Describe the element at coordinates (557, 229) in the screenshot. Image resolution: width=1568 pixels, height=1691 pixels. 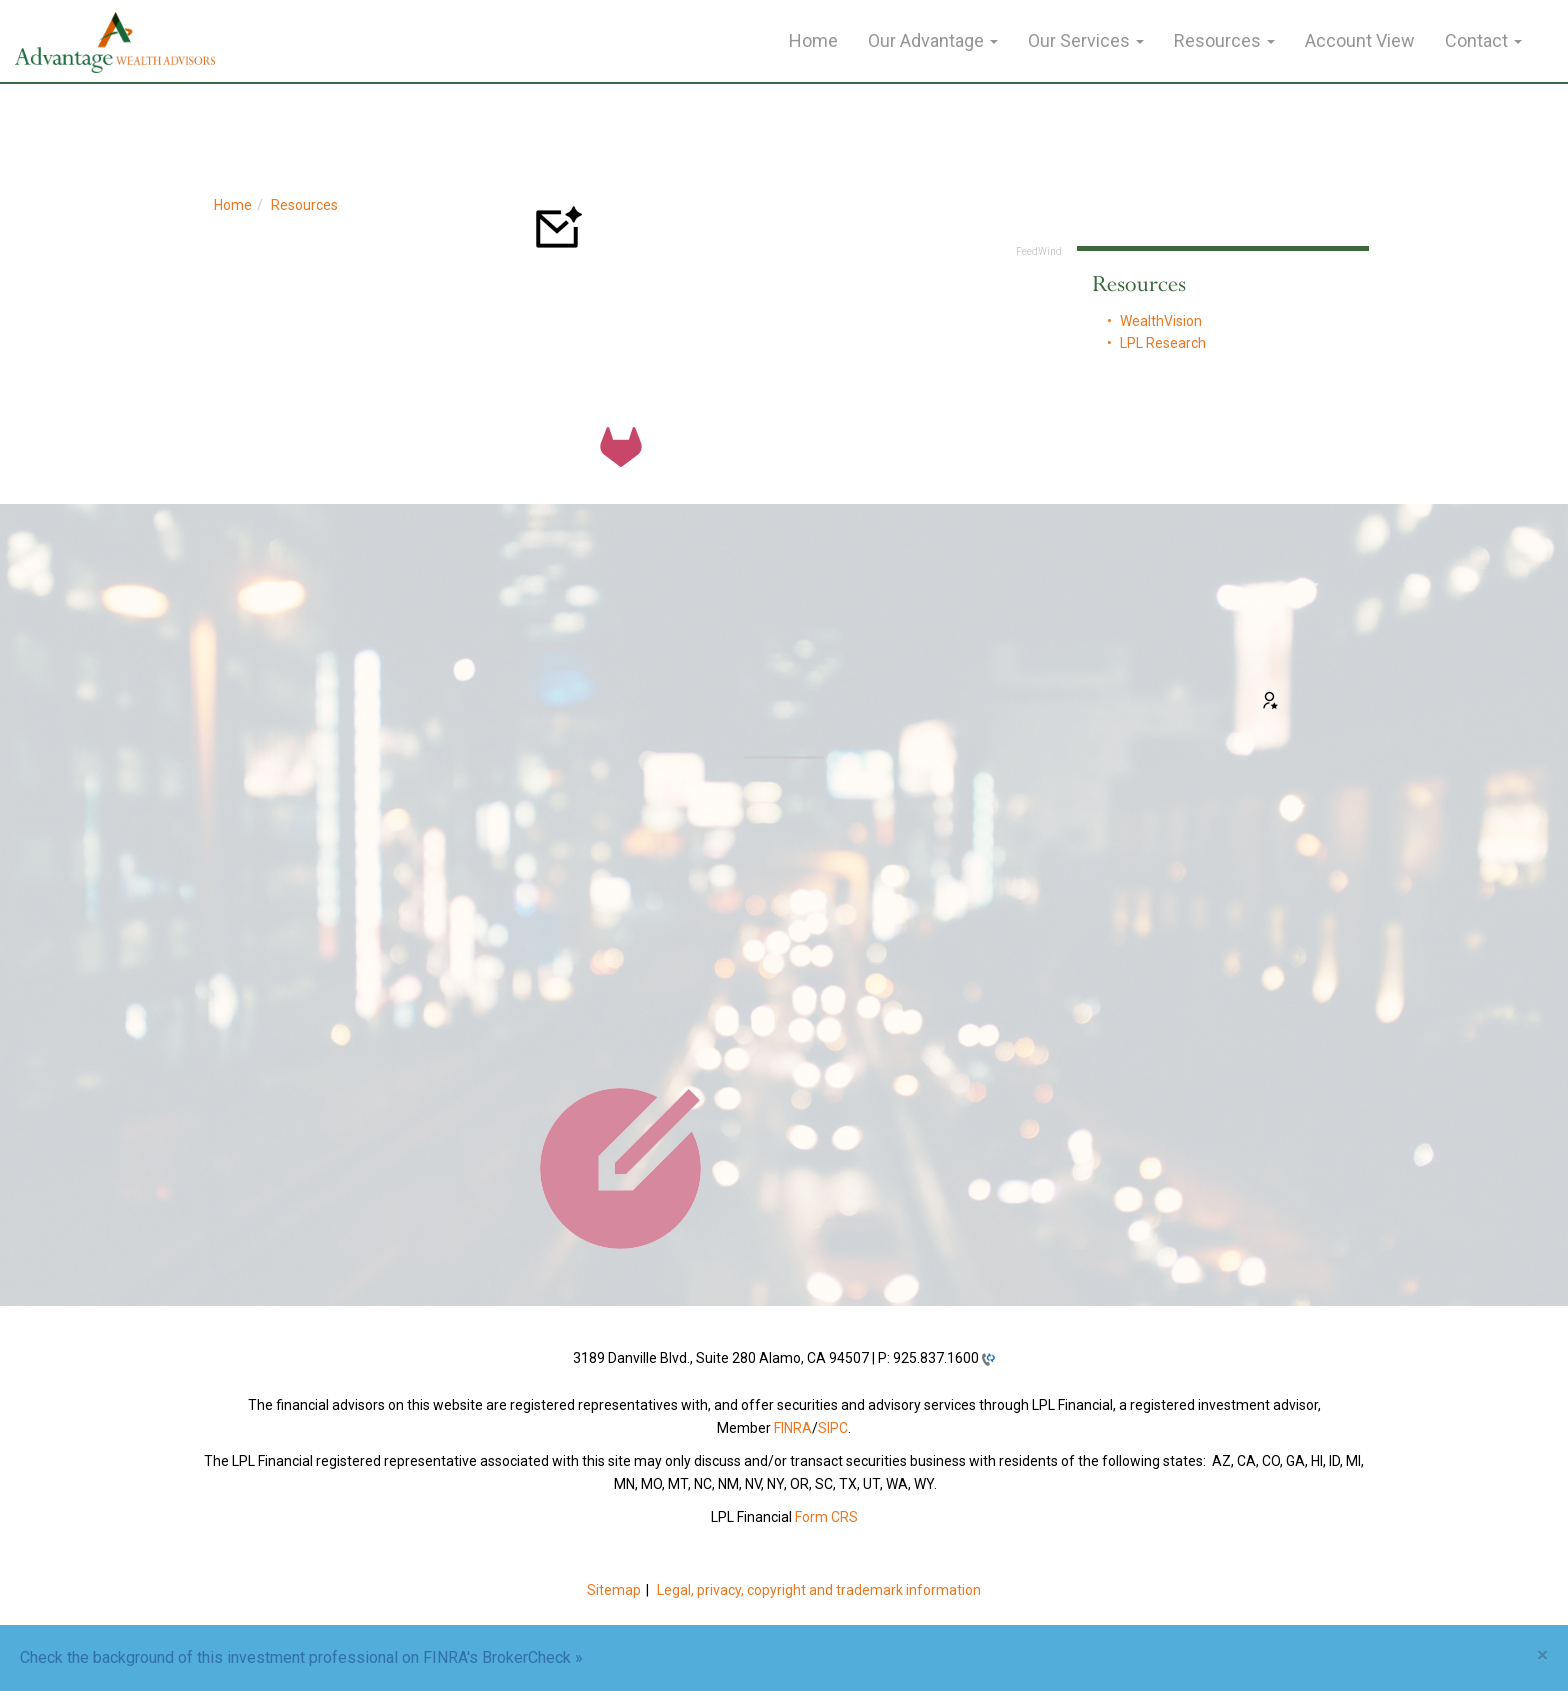
I see `access AI-powered email features` at that location.